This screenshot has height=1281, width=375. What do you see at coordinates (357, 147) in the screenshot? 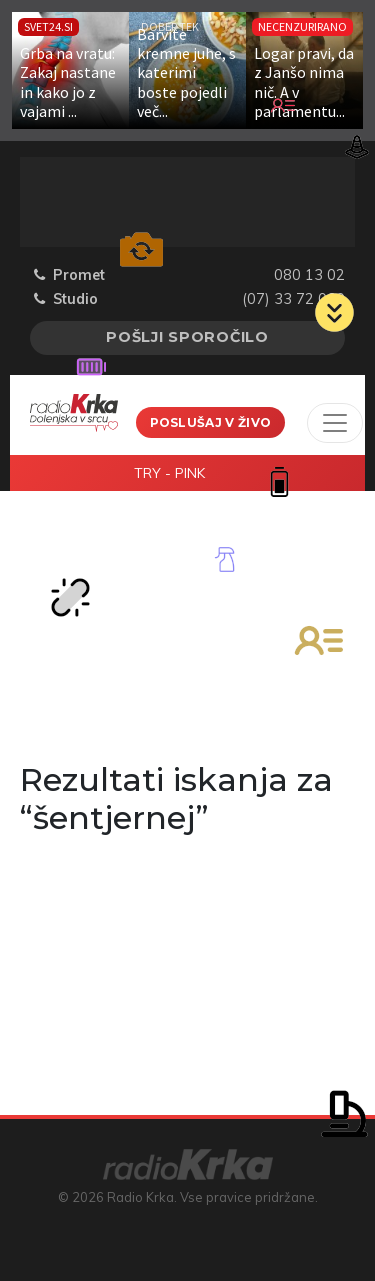
I see `indicates an area under construction or maintenance` at bounding box center [357, 147].